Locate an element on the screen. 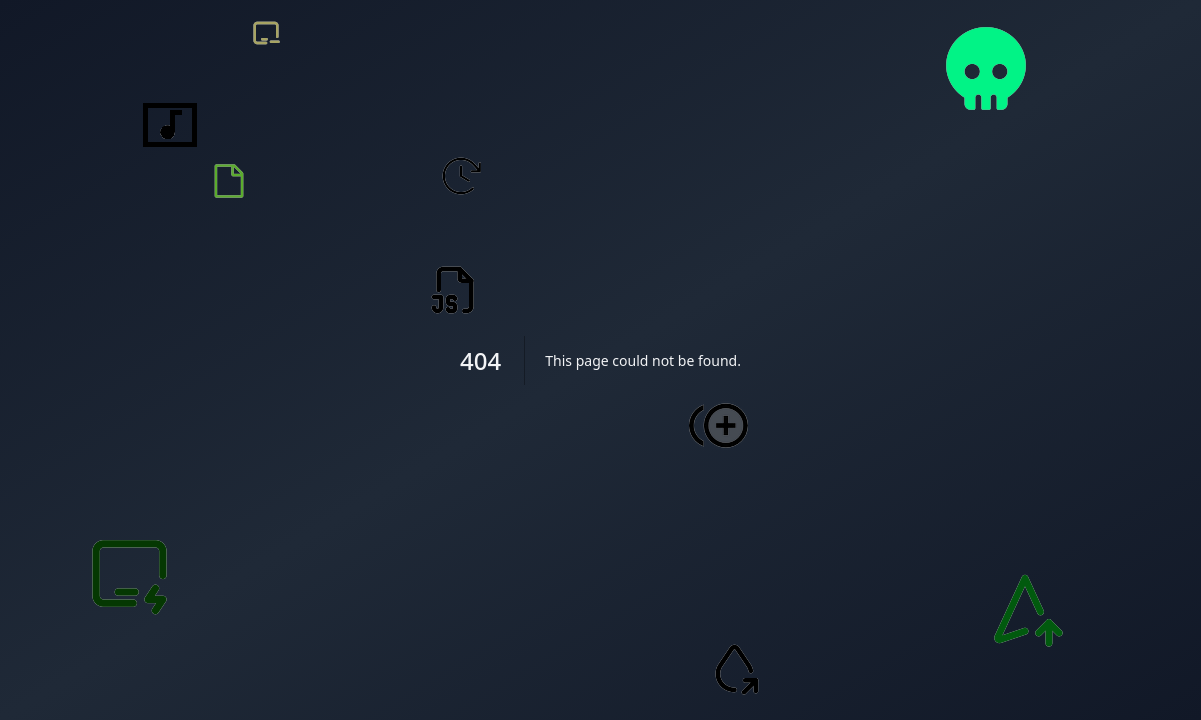 Image resolution: width=1201 pixels, height=720 pixels. indicates a JavaScript file type is located at coordinates (455, 290).